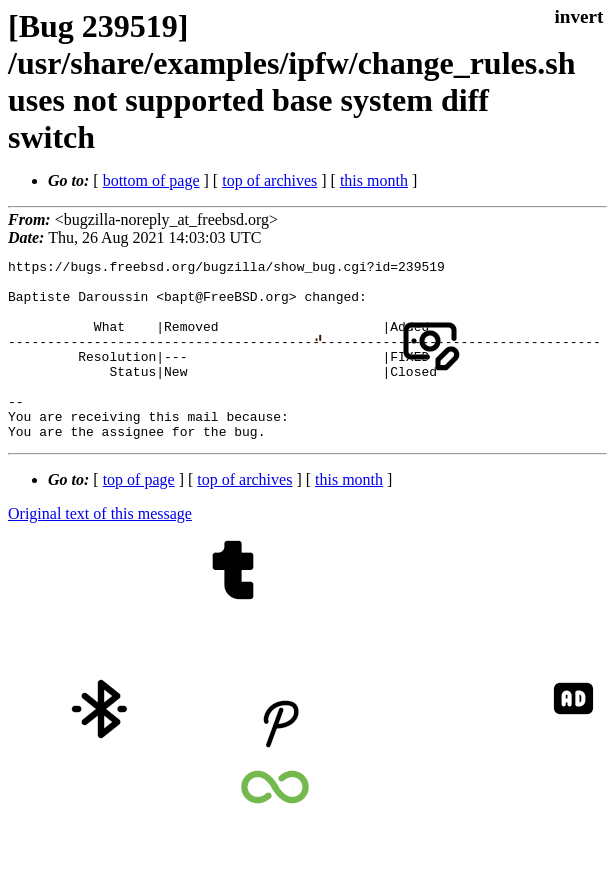 The image size is (615, 873). What do you see at coordinates (324, 333) in the screenshot?
I see `indicates weak cellular signal strength` at bounding box center [324, 333].